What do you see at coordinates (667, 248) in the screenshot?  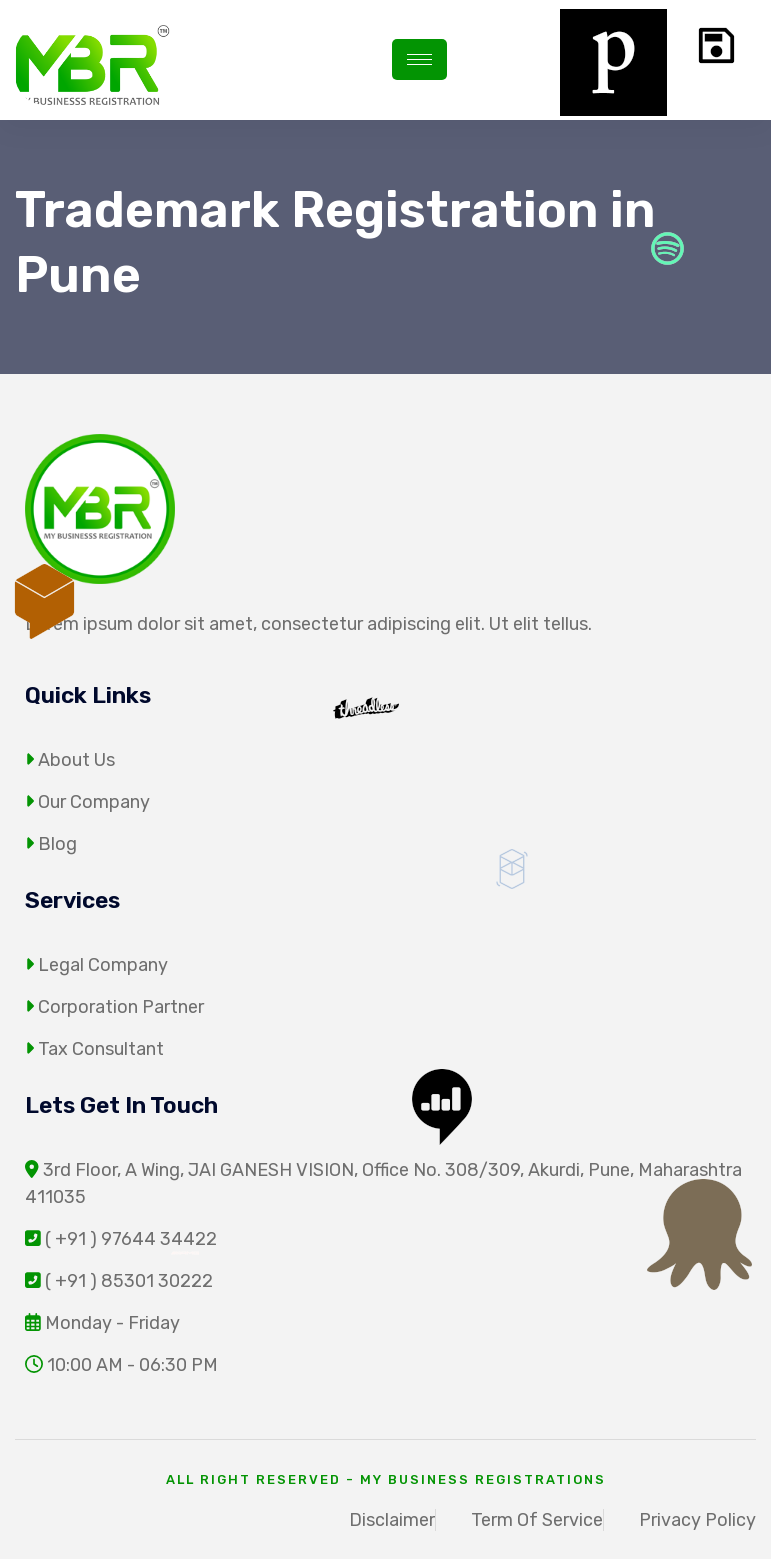 I see `open Spotify` at bounding box center [667, 248].